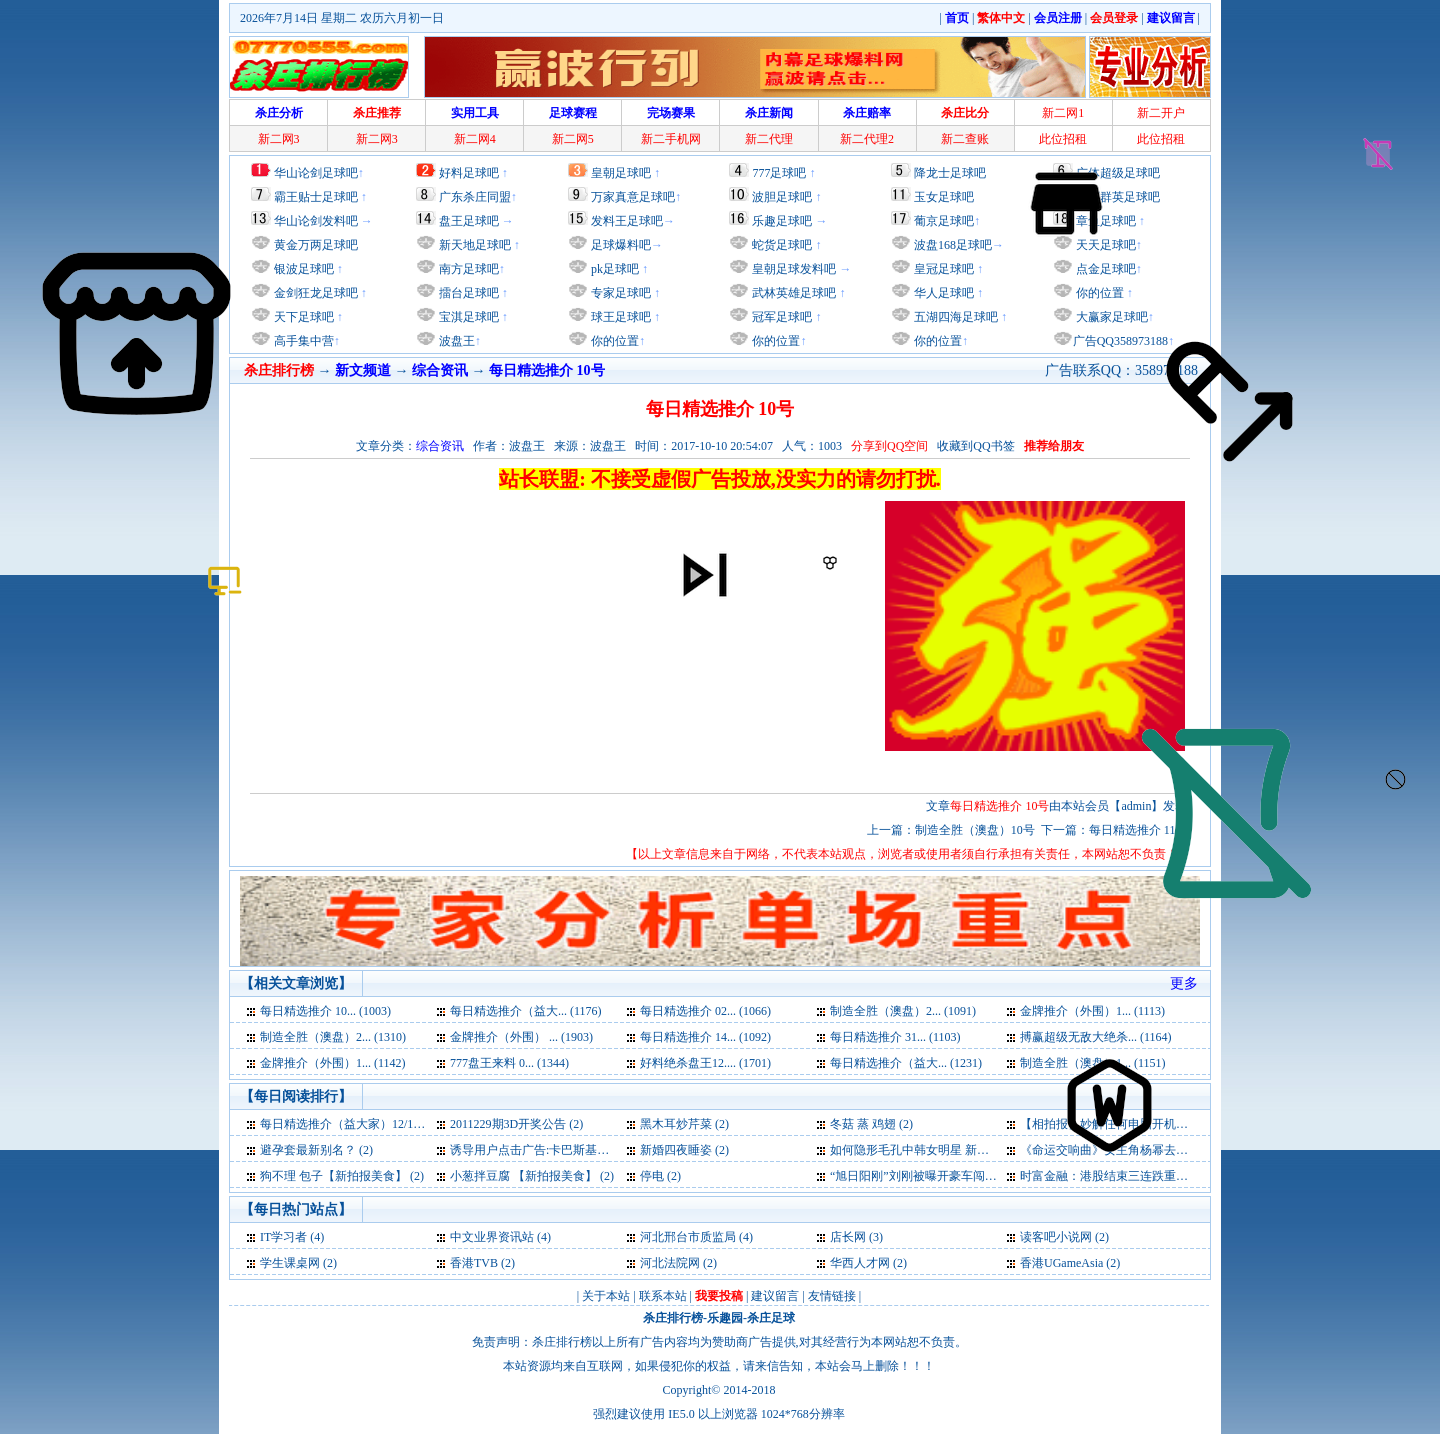  Describe the element at coordinates (1109, 1105) in the screenshot. I see `open or access a service starting with "W"` at that location.